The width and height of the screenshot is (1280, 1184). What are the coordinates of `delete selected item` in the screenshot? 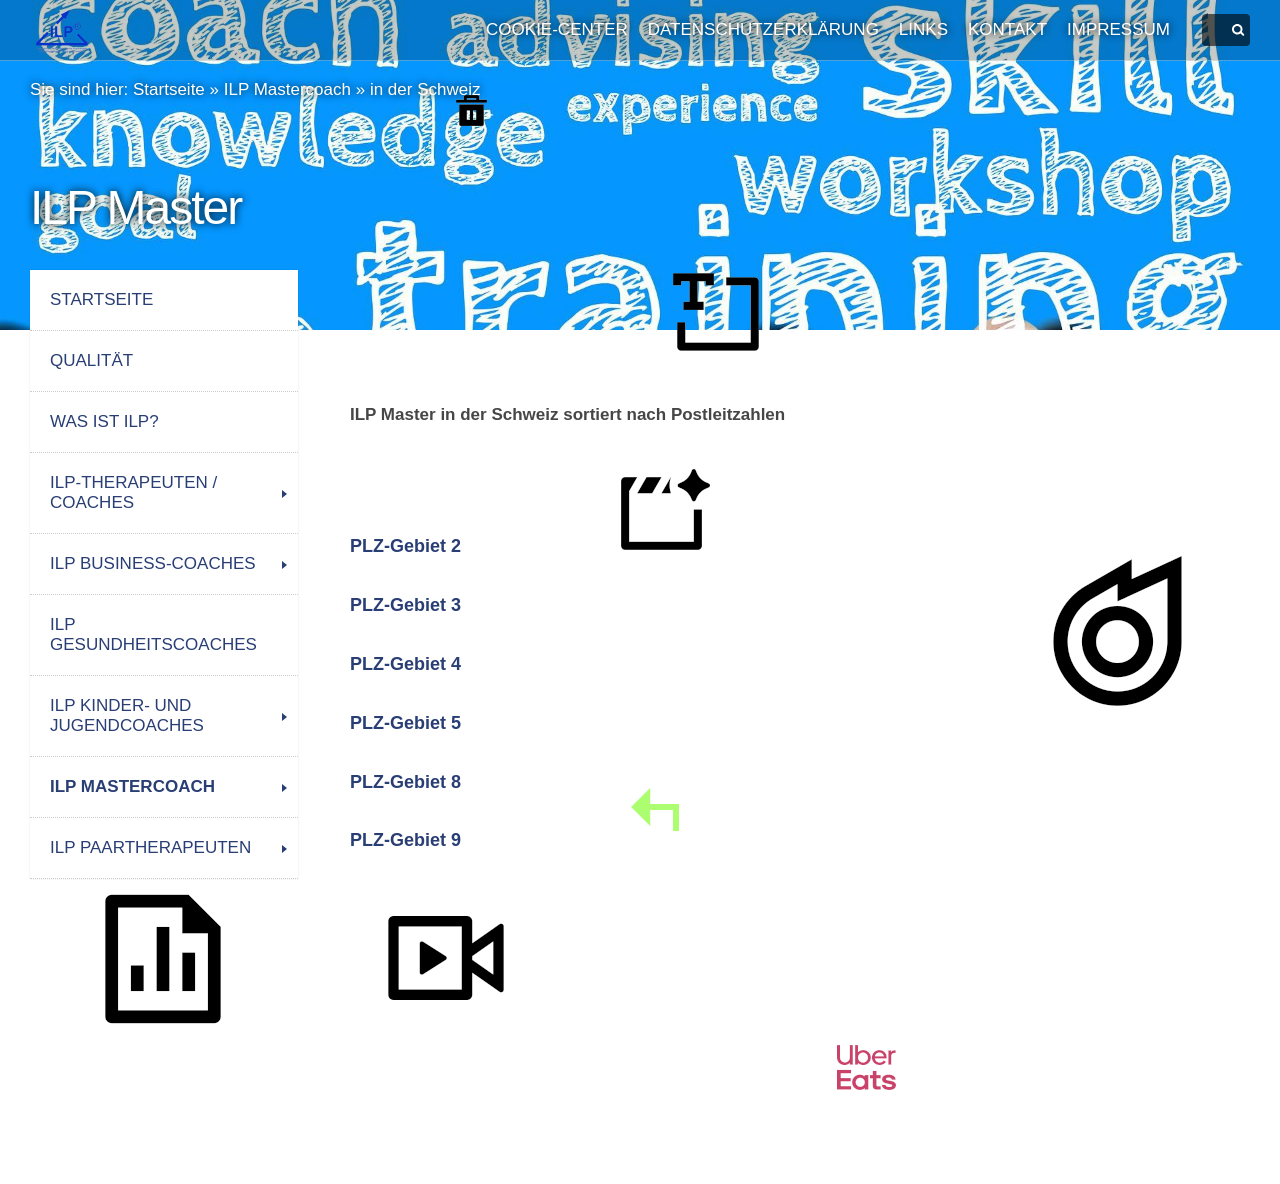 It's located at (471, 110).